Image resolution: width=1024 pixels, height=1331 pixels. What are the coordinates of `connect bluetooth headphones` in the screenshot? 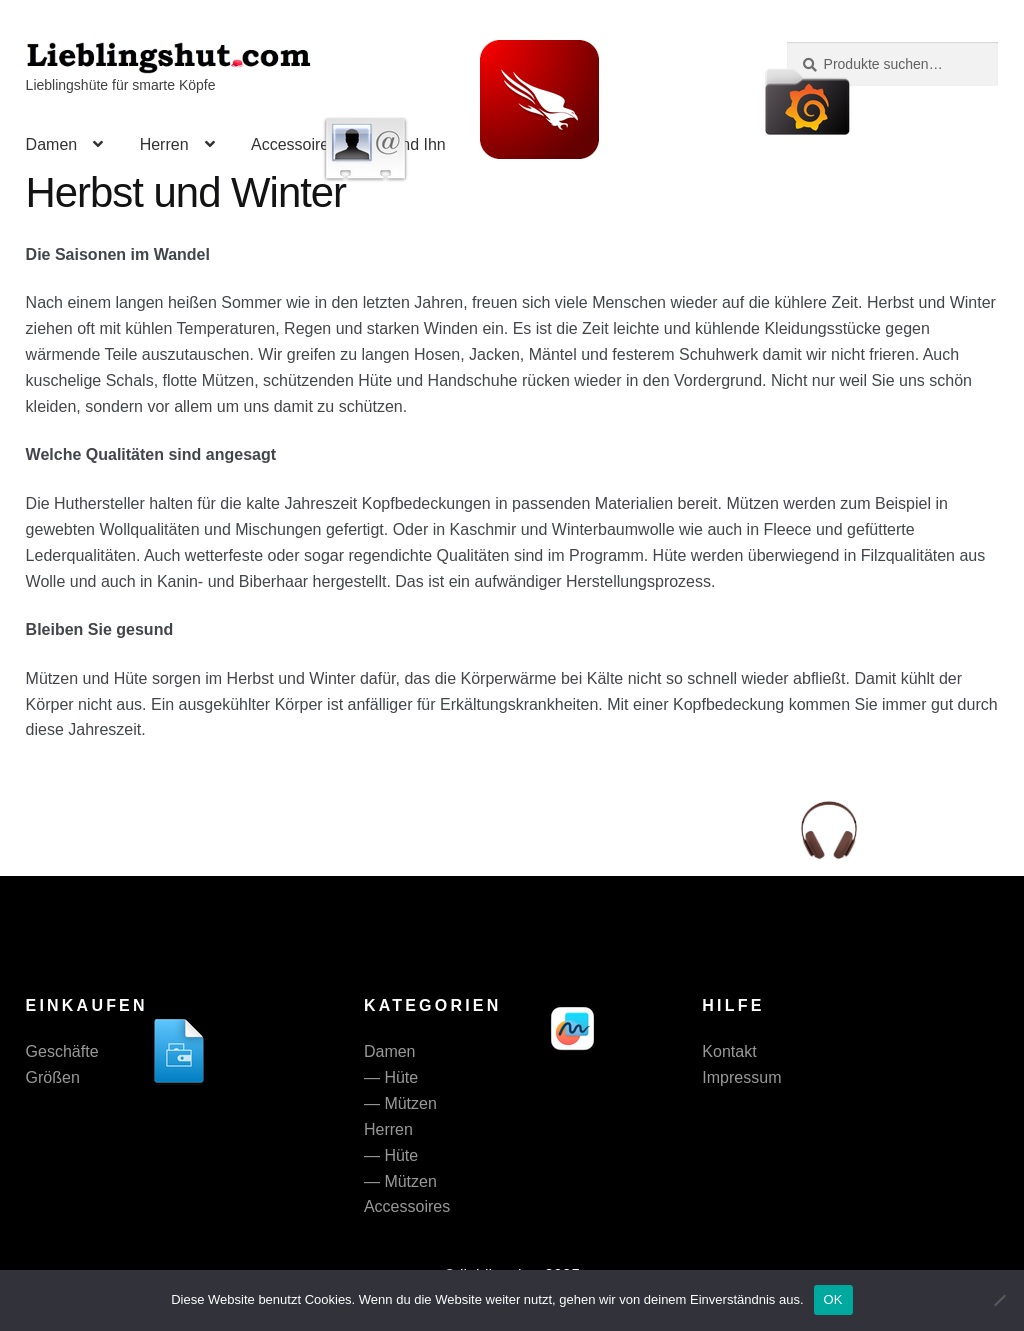 It's located at (829, 831).